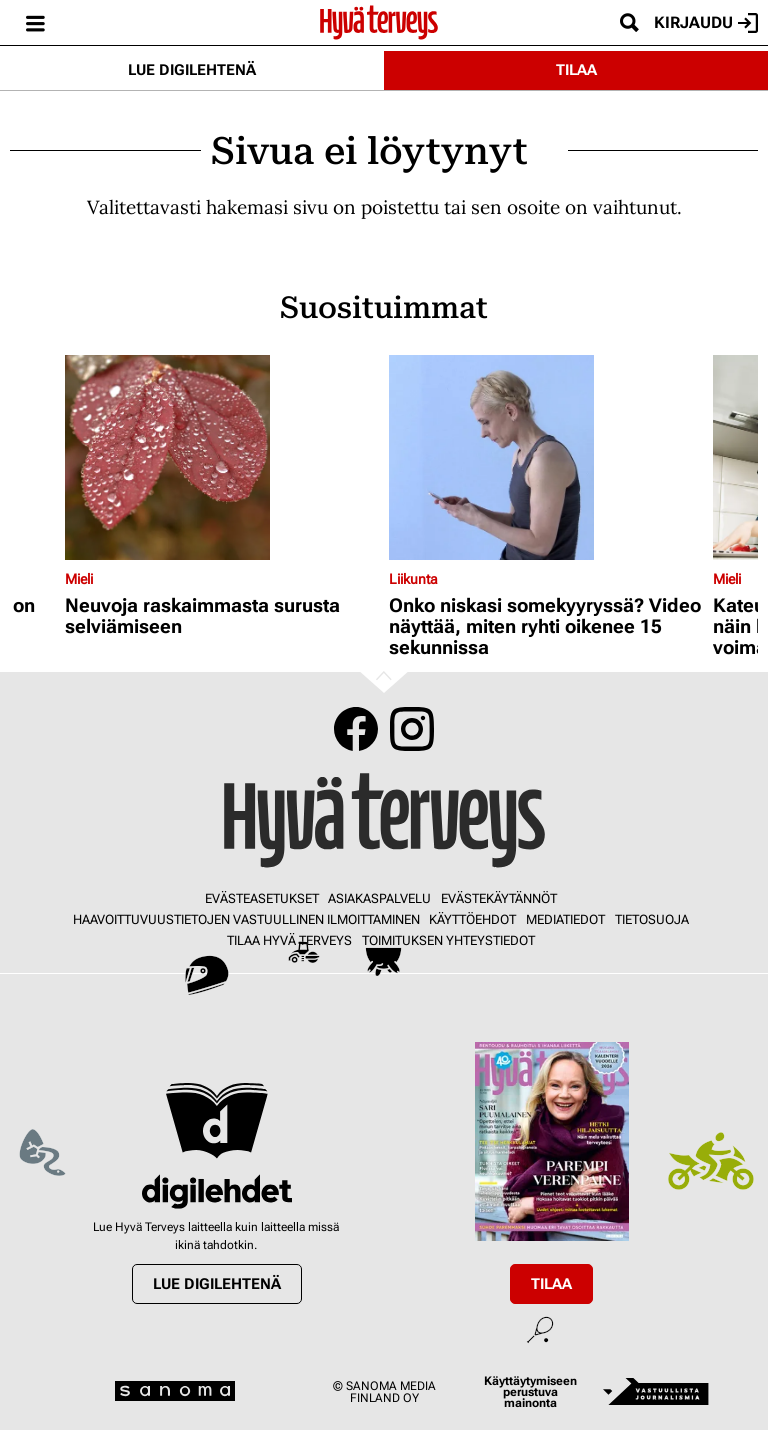 This screenshot has height=1431, width=768. I want to click on indicates dairy or milk-related content, so click(383, 965).